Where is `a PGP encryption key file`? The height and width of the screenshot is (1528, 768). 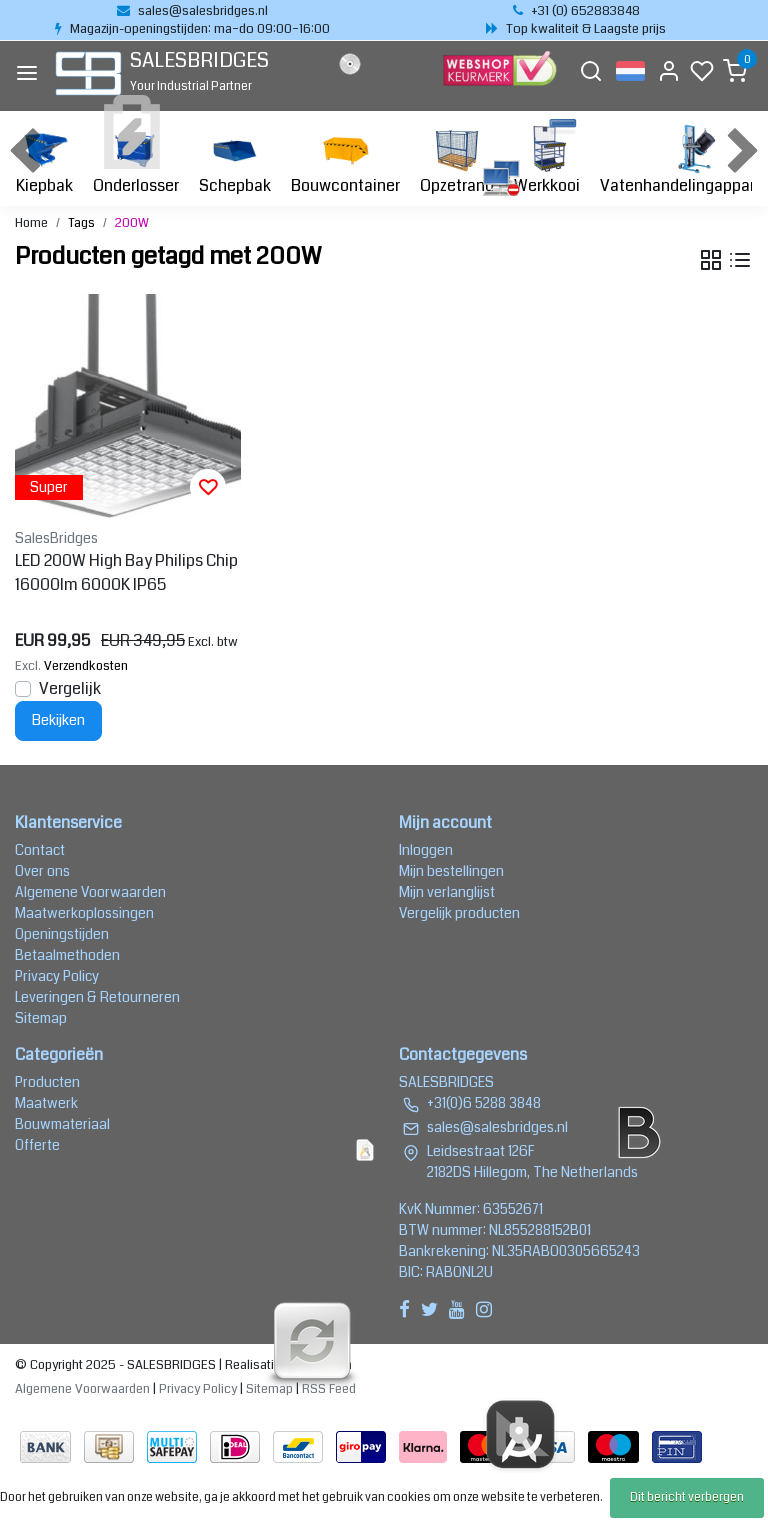 a PGP encryption key file is located at coordinates (365, 1150).